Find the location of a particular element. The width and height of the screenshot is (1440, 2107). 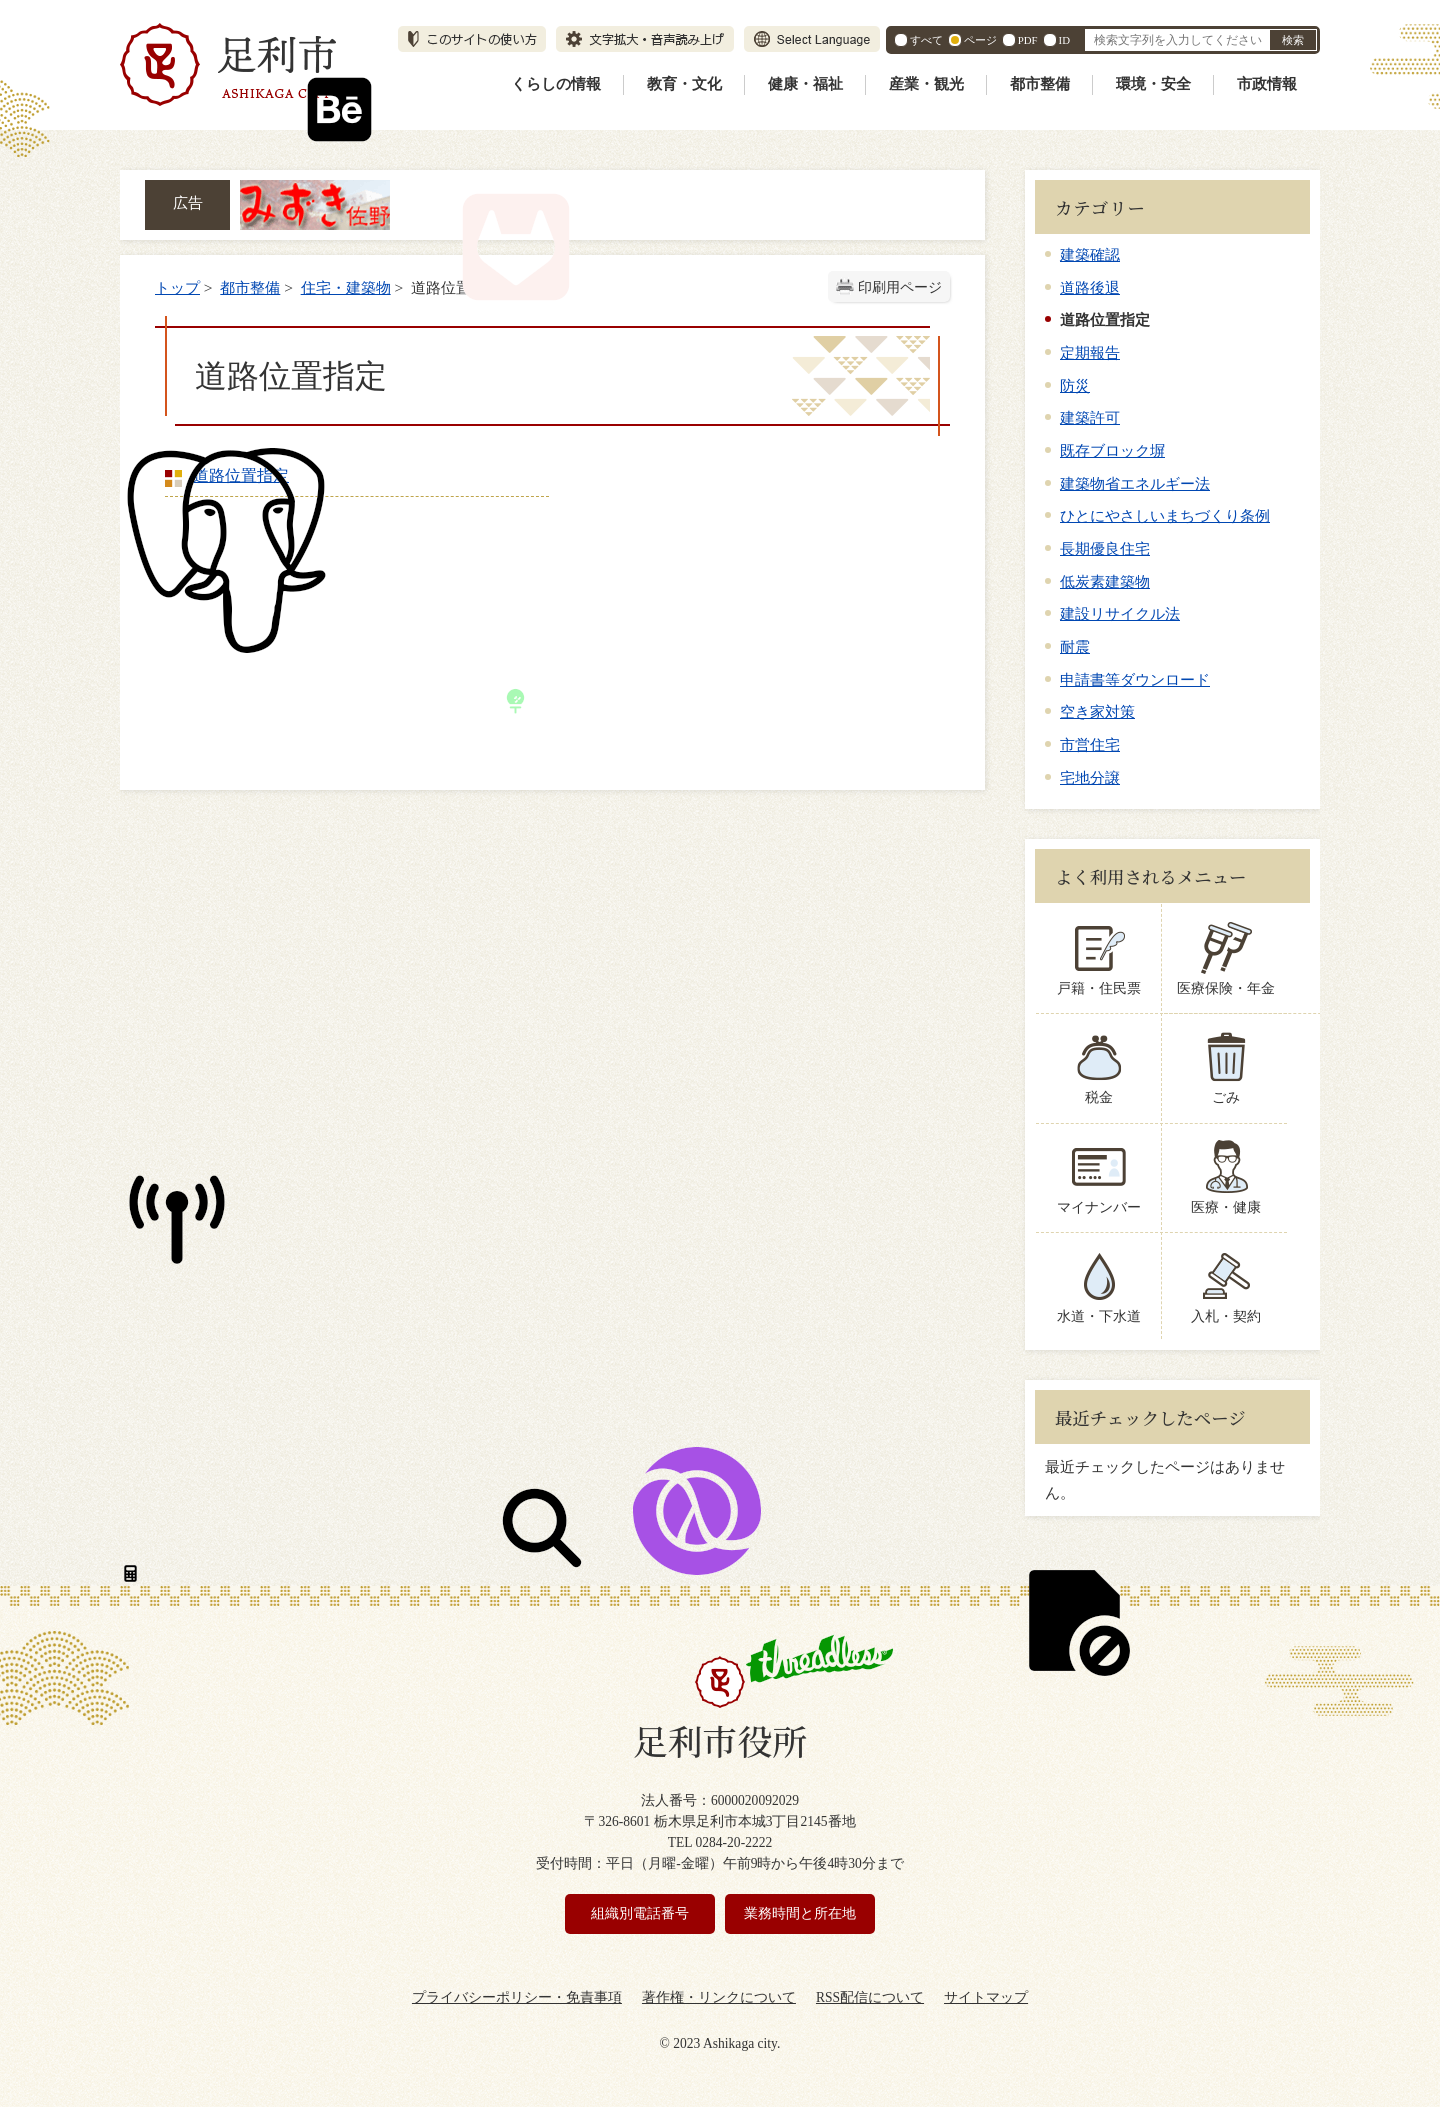

indicates active broadcast or live streaming is located at coordinates (177, 1219).